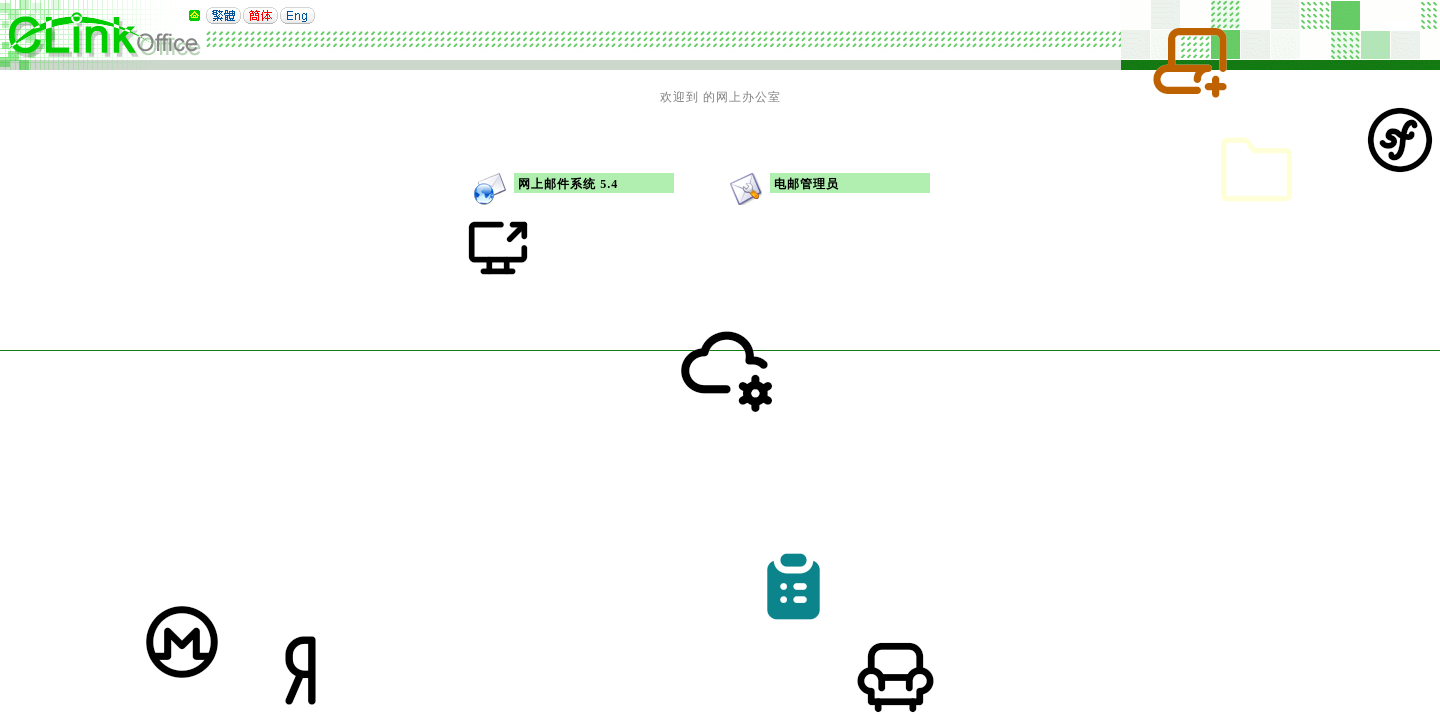  What do you see at coordinates (300, 670) in the screenshot?
I see `open yandex app or services` at bounding box center [300, 670].